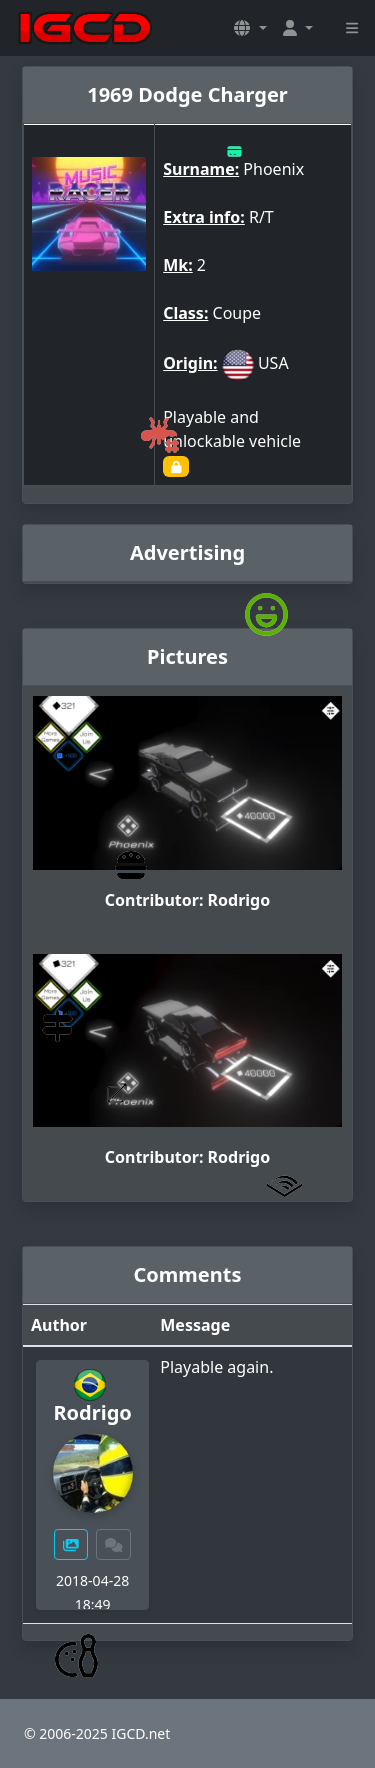 This screenshot has height=1768, width=375. What do you see at coordinates (117, 1093) in the screenshot?
I see `open link in a new tab or window` at bounding box center [117, 1093].